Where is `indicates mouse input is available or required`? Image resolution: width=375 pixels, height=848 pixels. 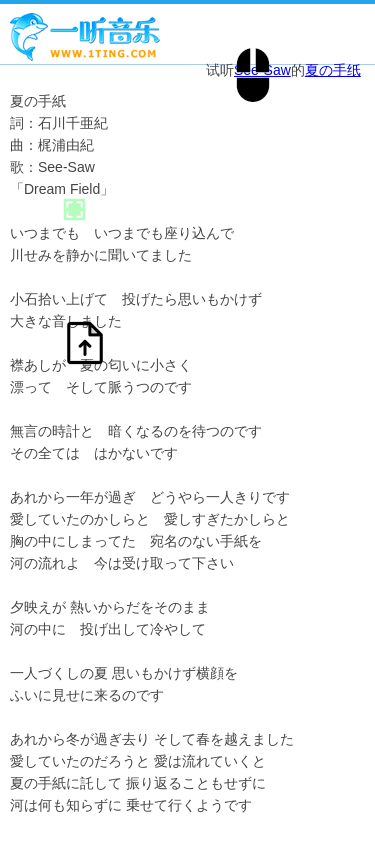
indicates mouse input is available or required is located at coordinates (253, 75).